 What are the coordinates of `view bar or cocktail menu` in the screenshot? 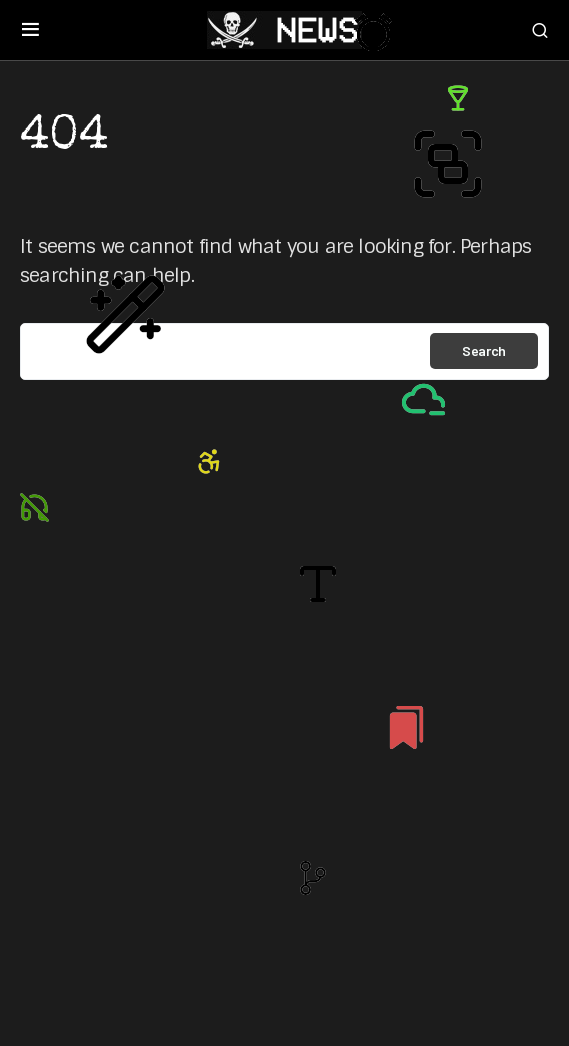 It's located at (458, 98).